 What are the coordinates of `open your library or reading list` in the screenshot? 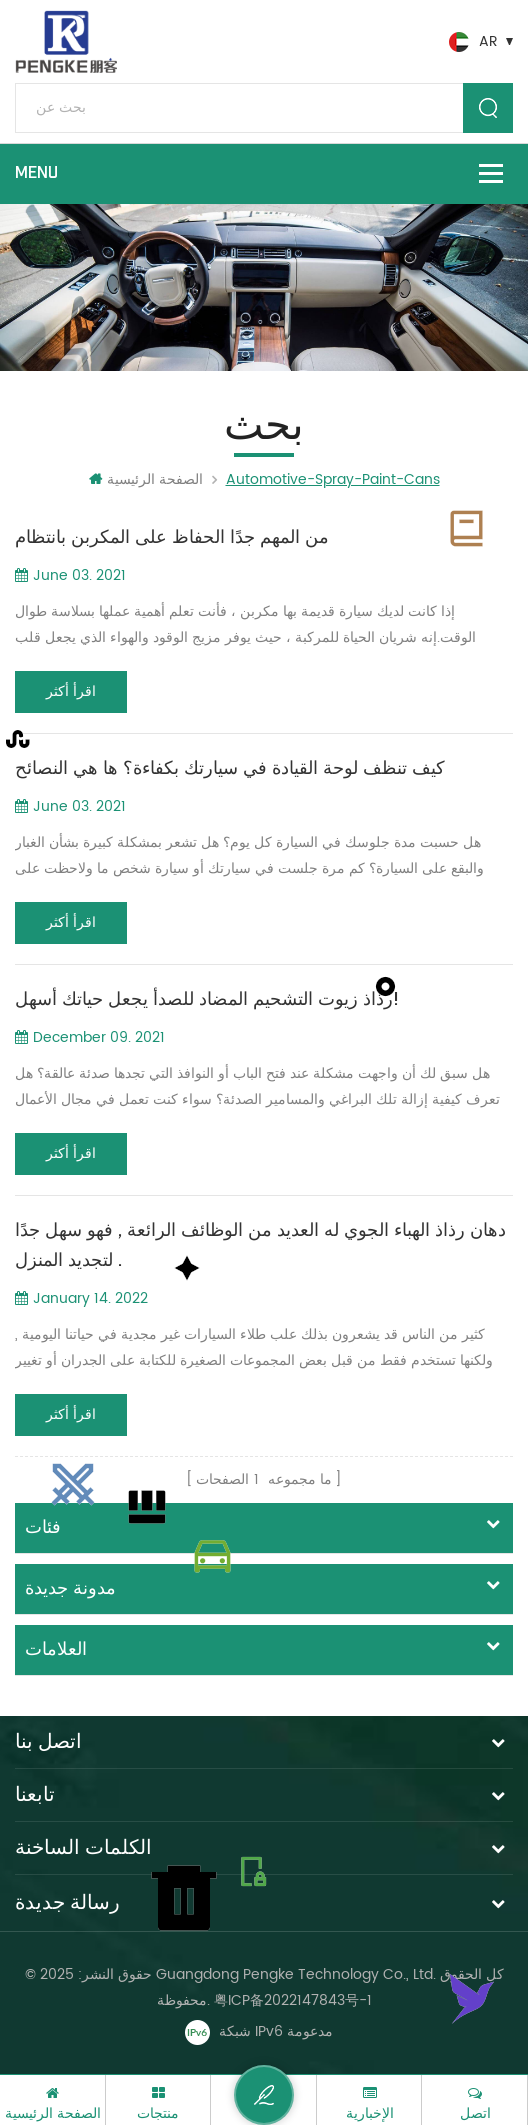 It's located at (466, 528).